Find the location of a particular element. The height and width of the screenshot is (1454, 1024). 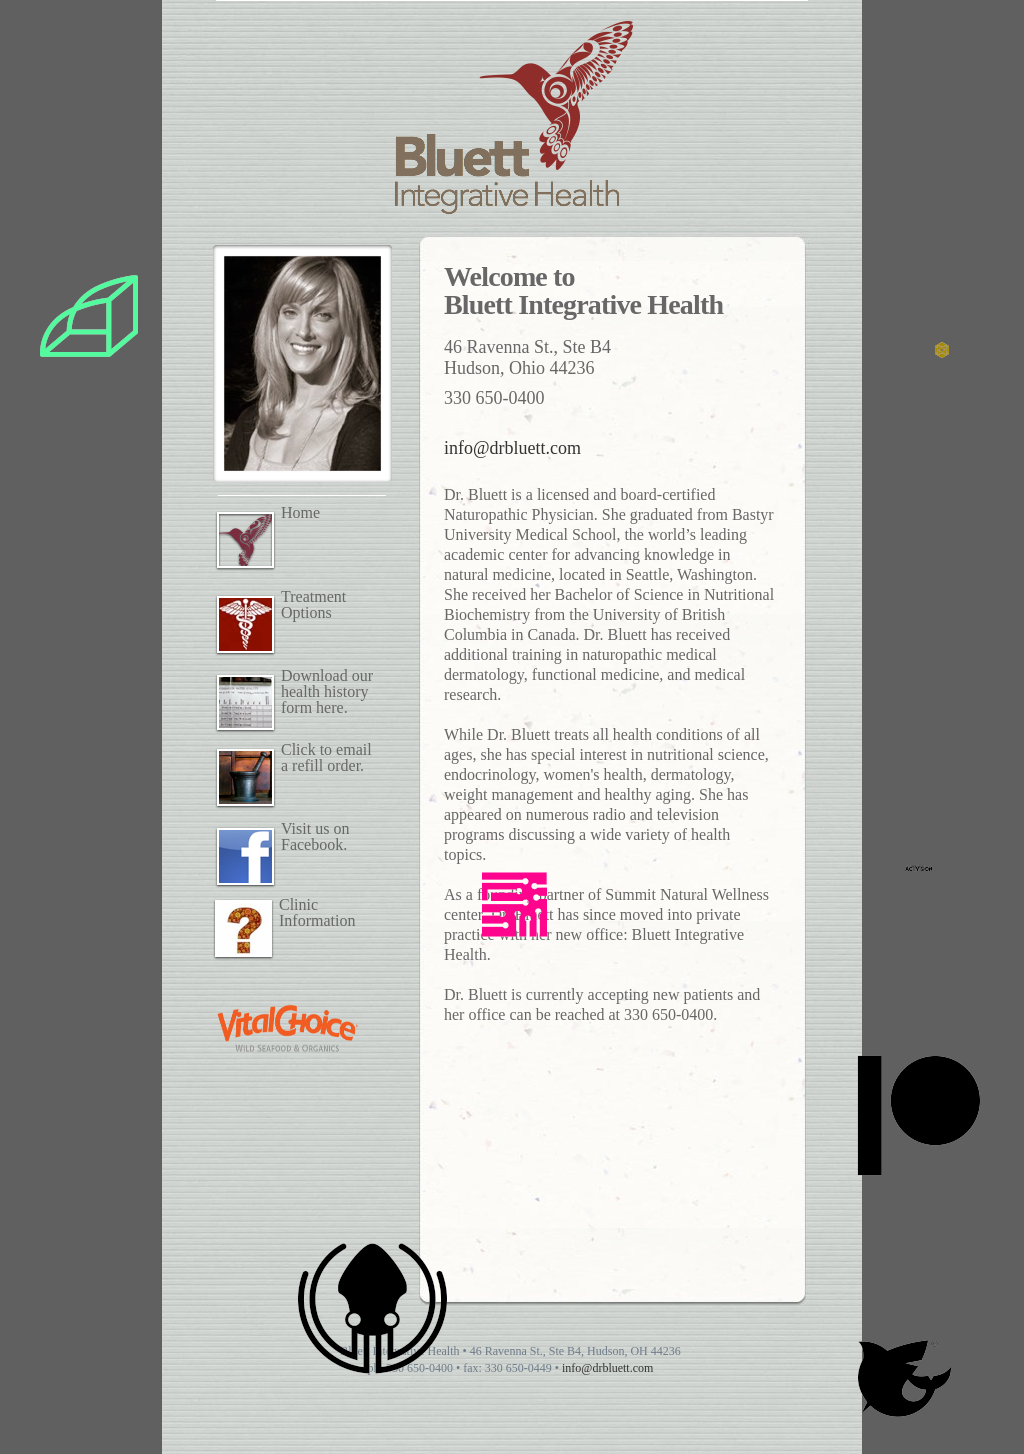

link to patreon profile or page is located at coordinates (917, 1115).